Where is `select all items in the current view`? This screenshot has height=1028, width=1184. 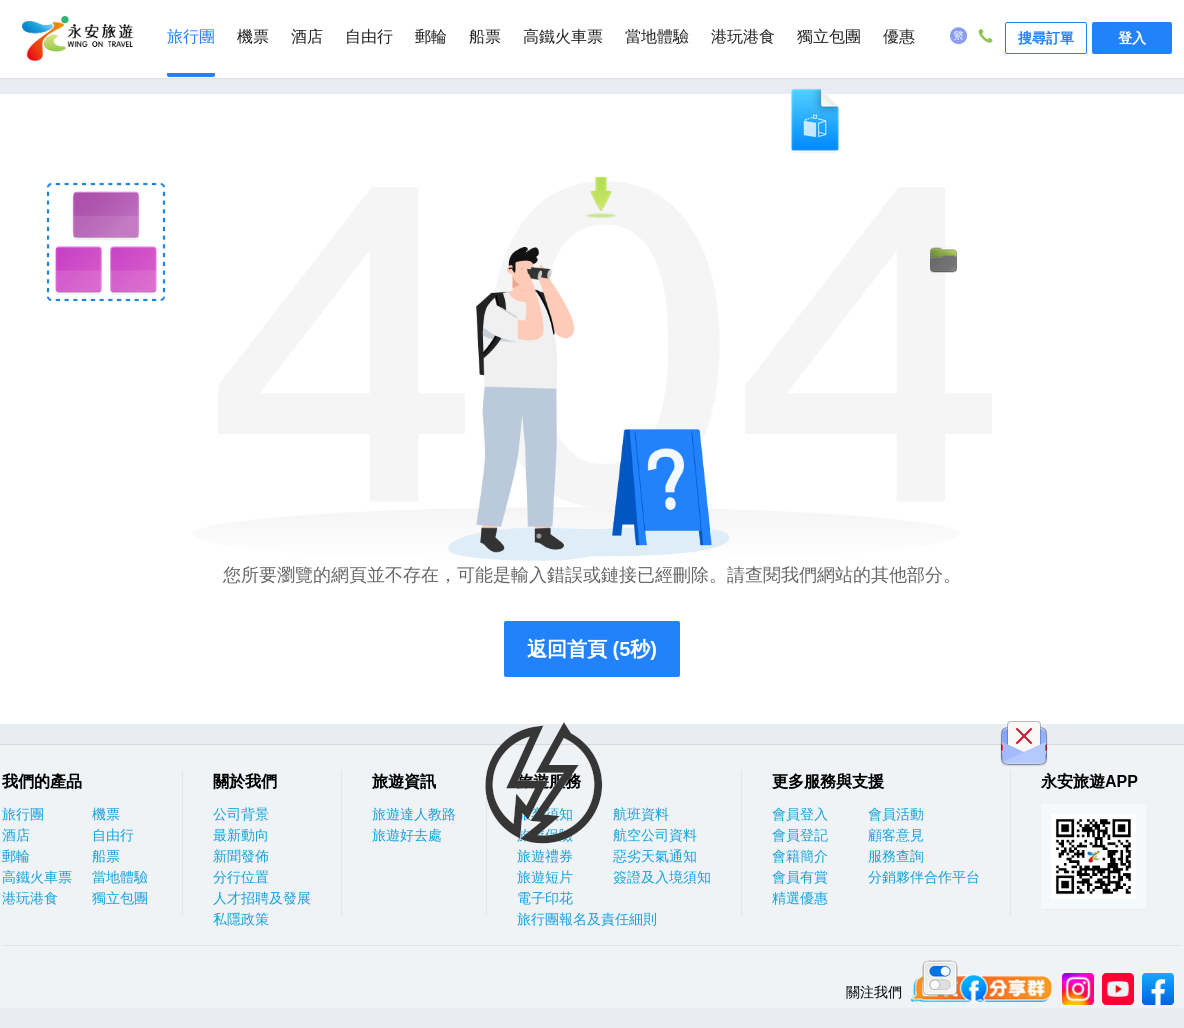 select all items in the current view is located at coordinates (106, 242).